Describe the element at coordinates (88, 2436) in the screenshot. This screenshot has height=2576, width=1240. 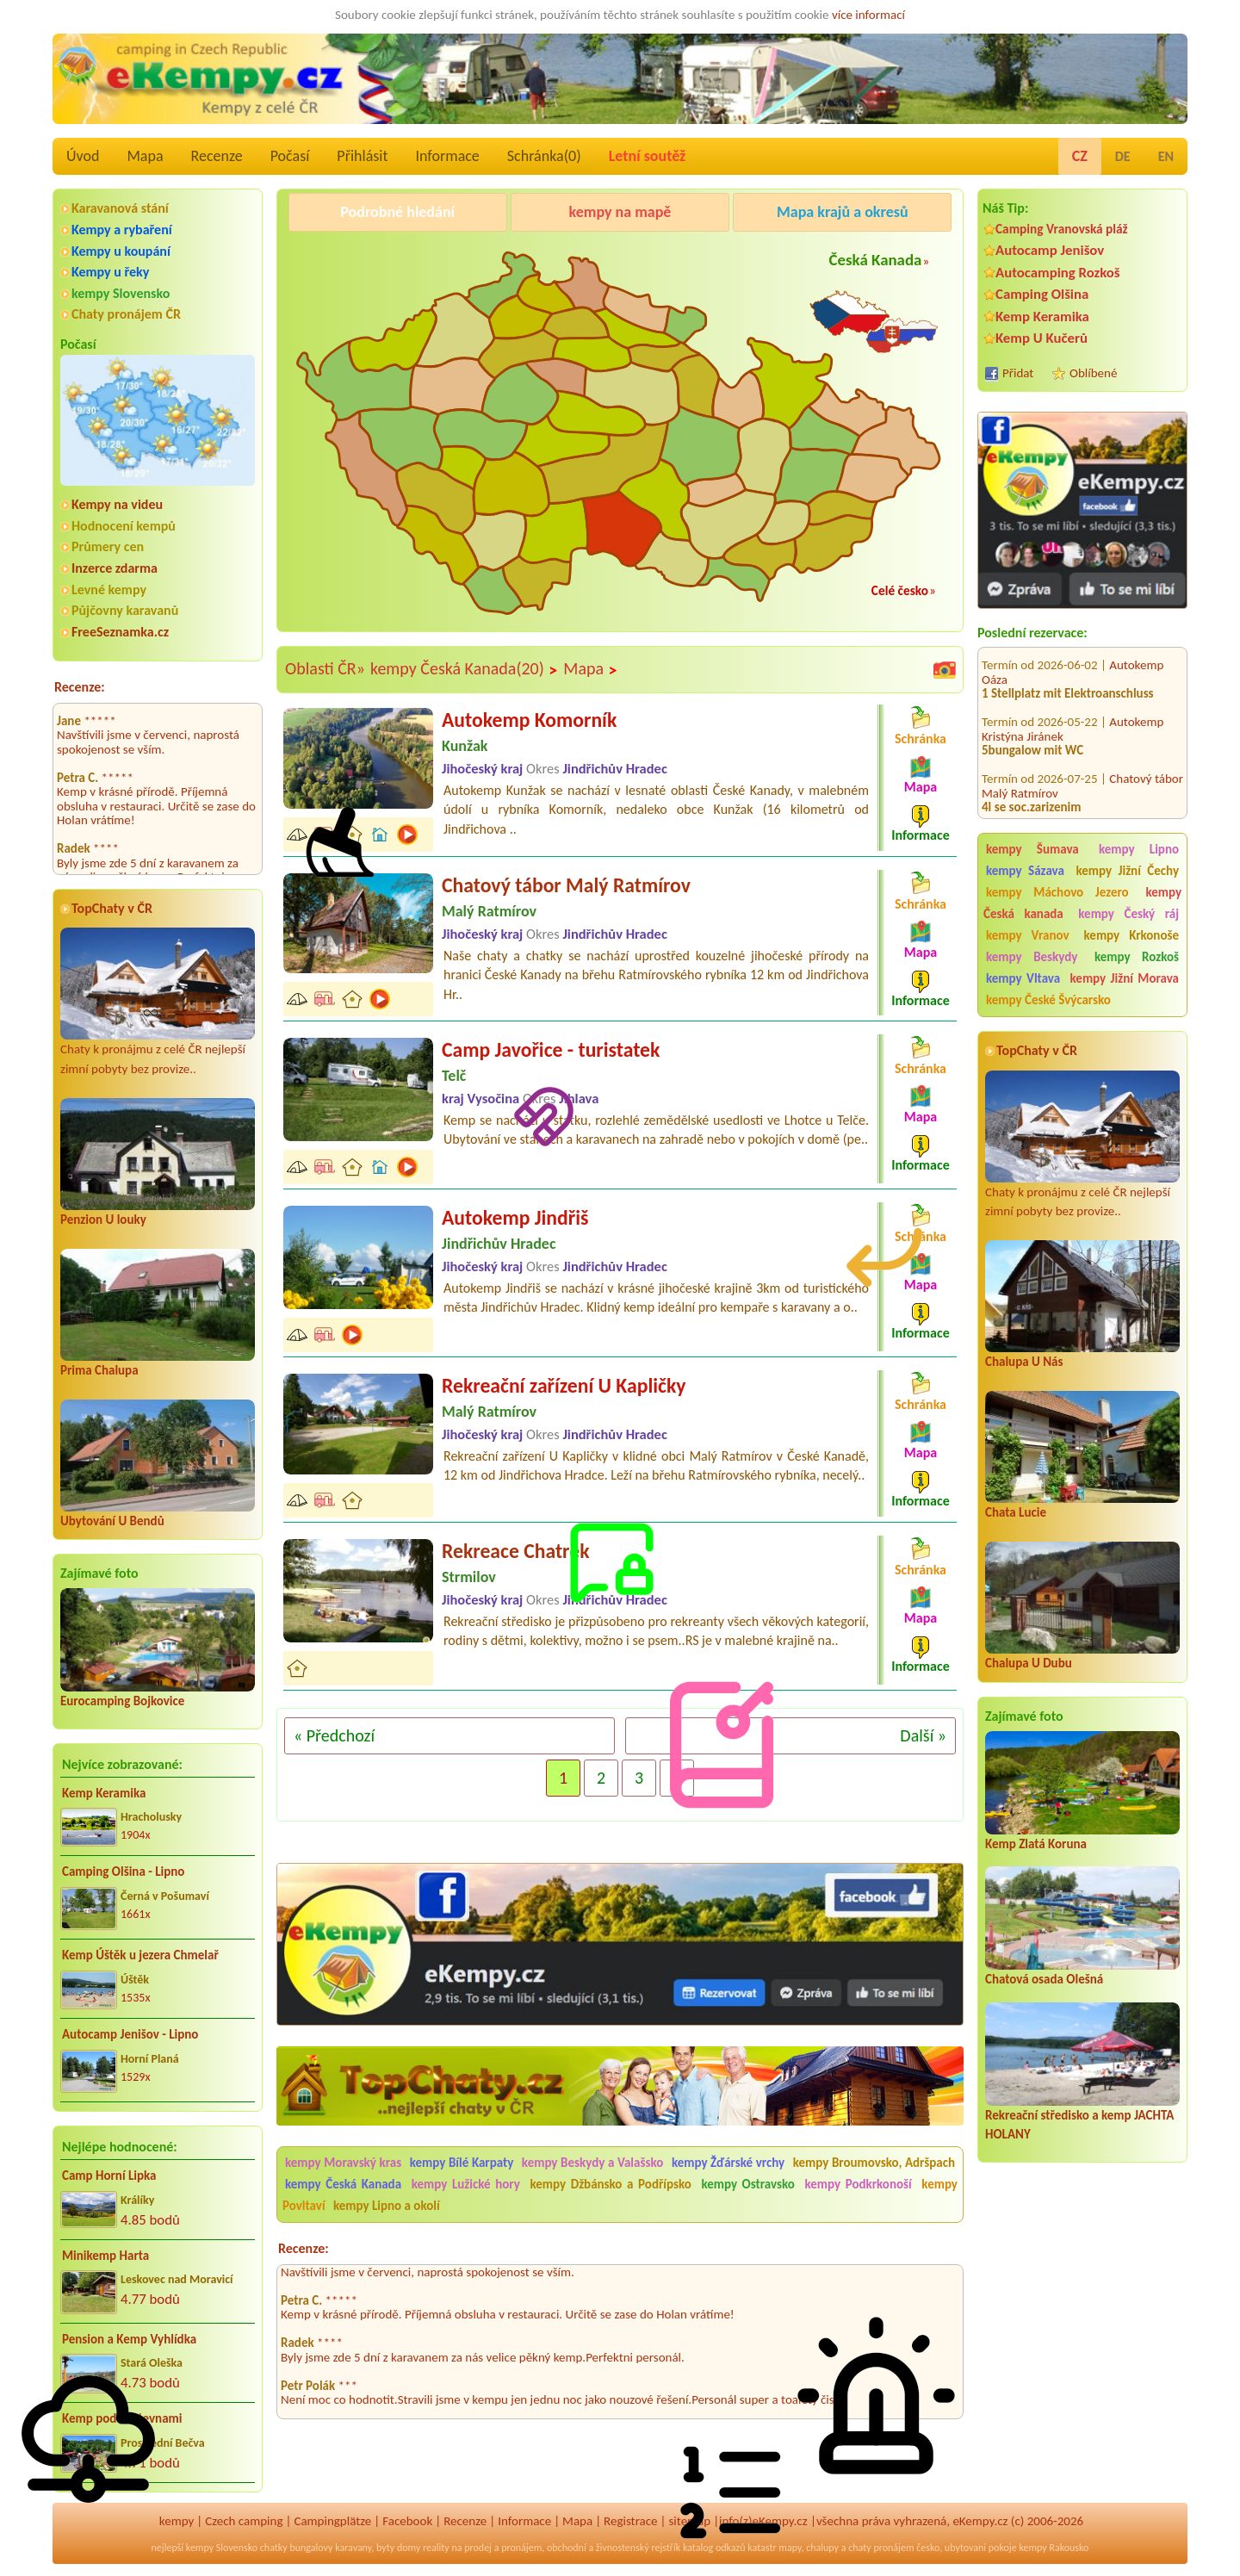
I see `access cloud network settings` at that location.